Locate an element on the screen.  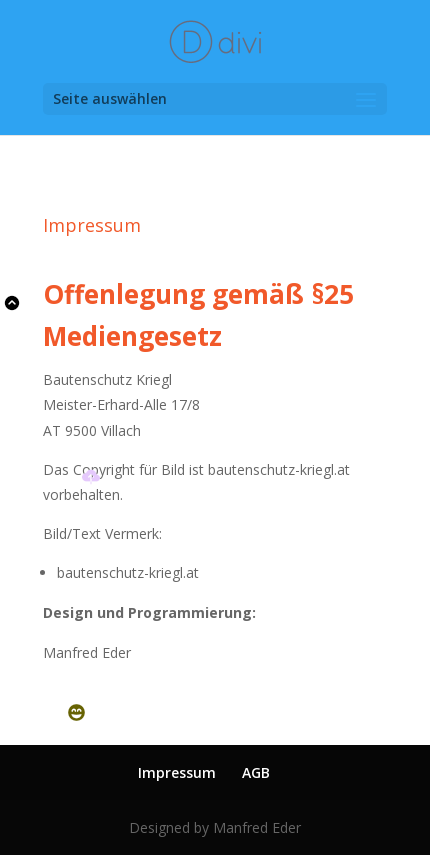
add a happy reaction or emoji is located at coordinates (76, 712).